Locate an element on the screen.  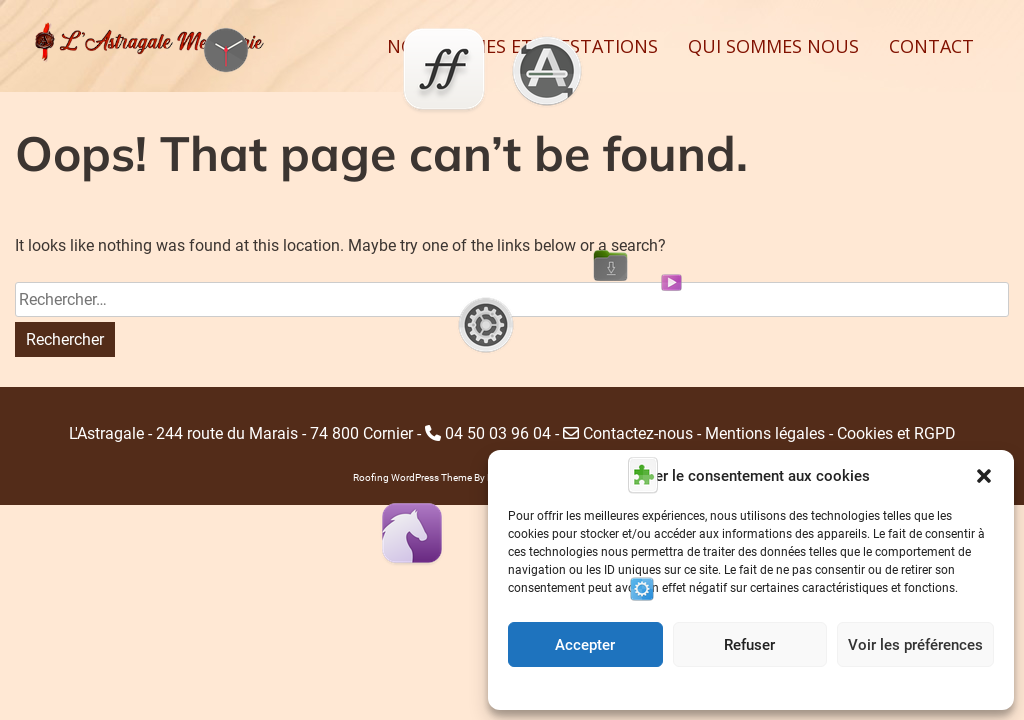
open downloads folder is located at coordinates (610, 265).